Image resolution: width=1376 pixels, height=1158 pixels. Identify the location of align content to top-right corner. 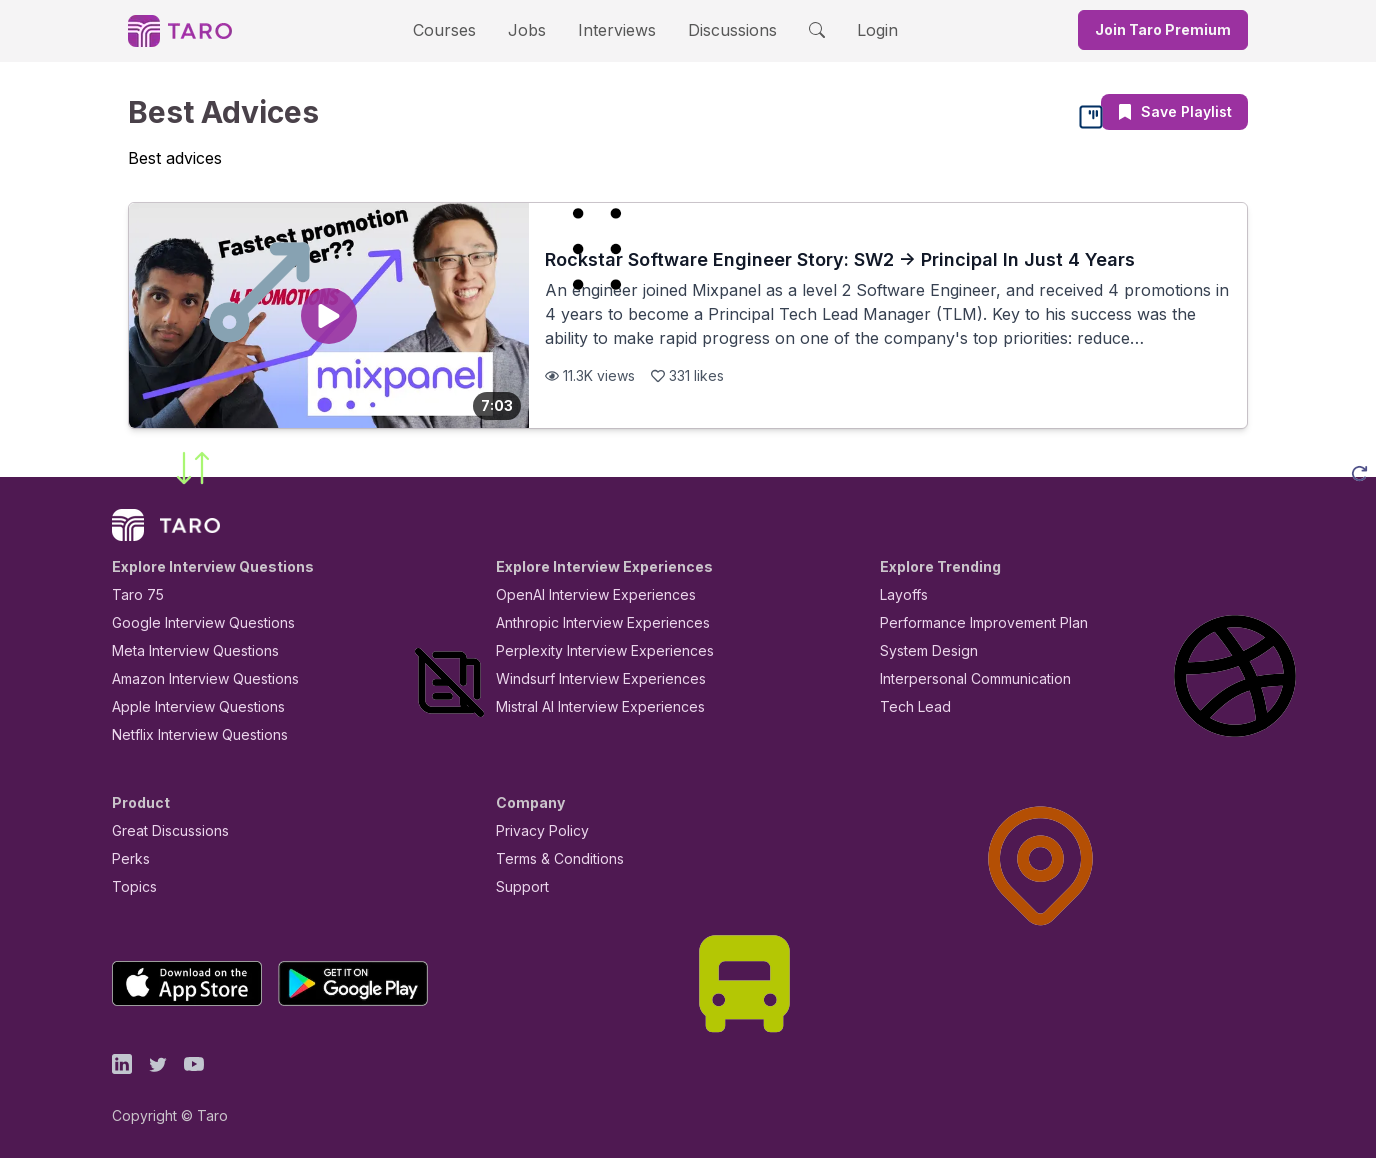
(1091, 117).